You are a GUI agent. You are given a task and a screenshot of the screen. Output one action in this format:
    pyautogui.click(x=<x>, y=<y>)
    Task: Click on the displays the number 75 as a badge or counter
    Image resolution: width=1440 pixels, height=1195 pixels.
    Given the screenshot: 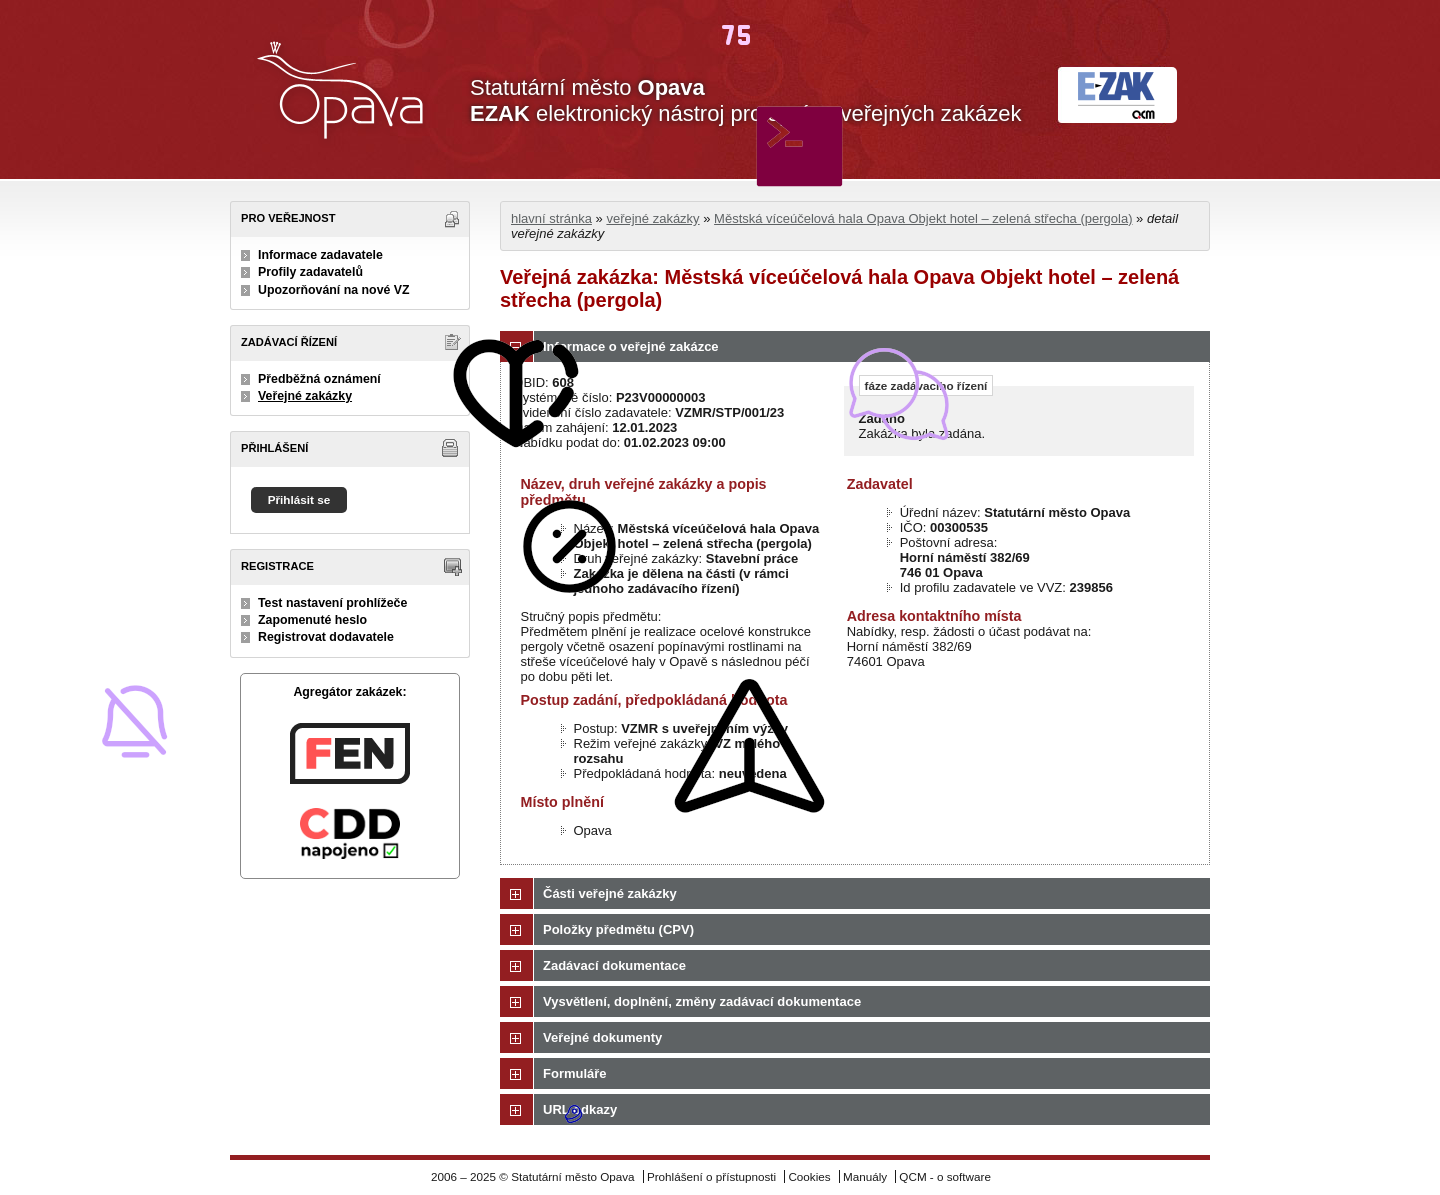 What is the action you would take?
    pyautogui.click(x=736, y=35)
    